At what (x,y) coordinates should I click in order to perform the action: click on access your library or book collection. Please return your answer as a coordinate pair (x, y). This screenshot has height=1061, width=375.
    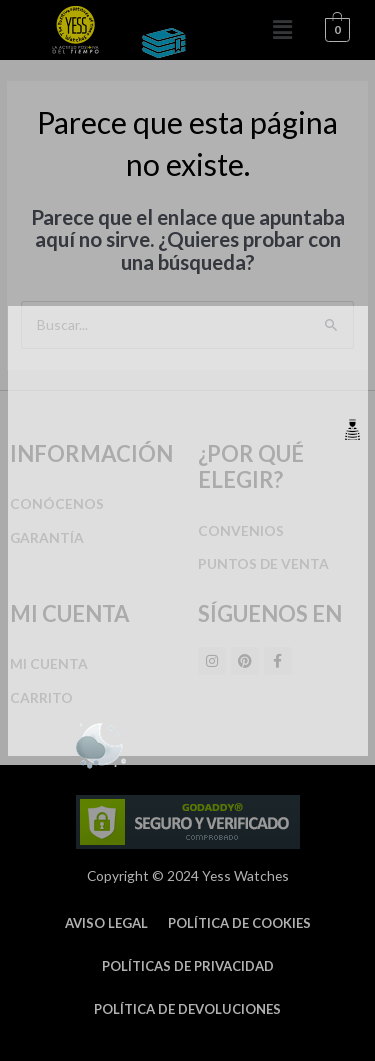
    Looking at the image, I should click on (164, 43).